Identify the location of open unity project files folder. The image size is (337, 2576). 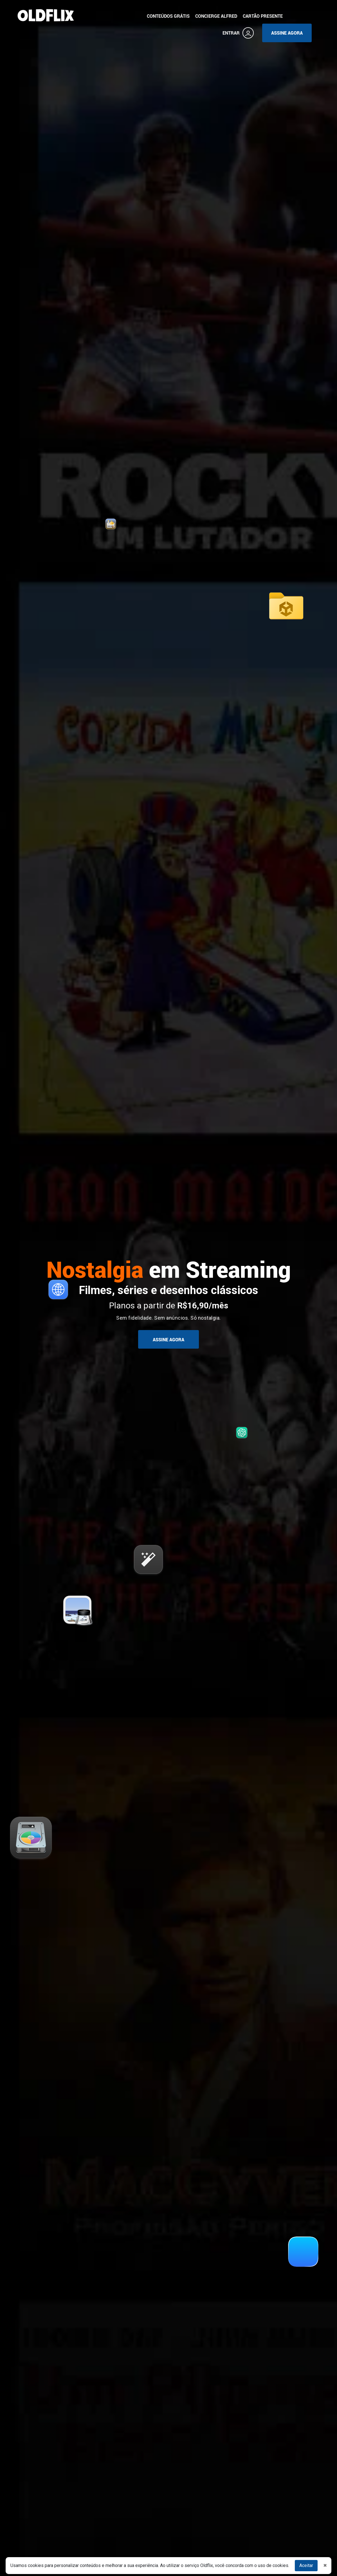
(286, 607).